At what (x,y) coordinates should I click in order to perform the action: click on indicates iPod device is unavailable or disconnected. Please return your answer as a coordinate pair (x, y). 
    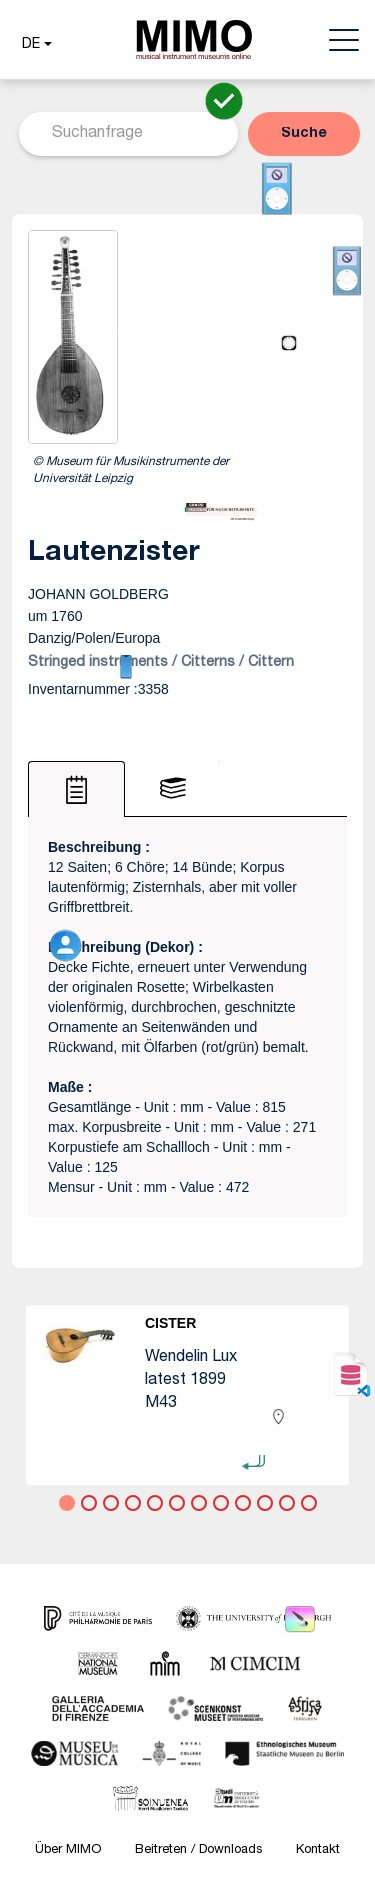
    Looking at the image, I should click on (276, 188).